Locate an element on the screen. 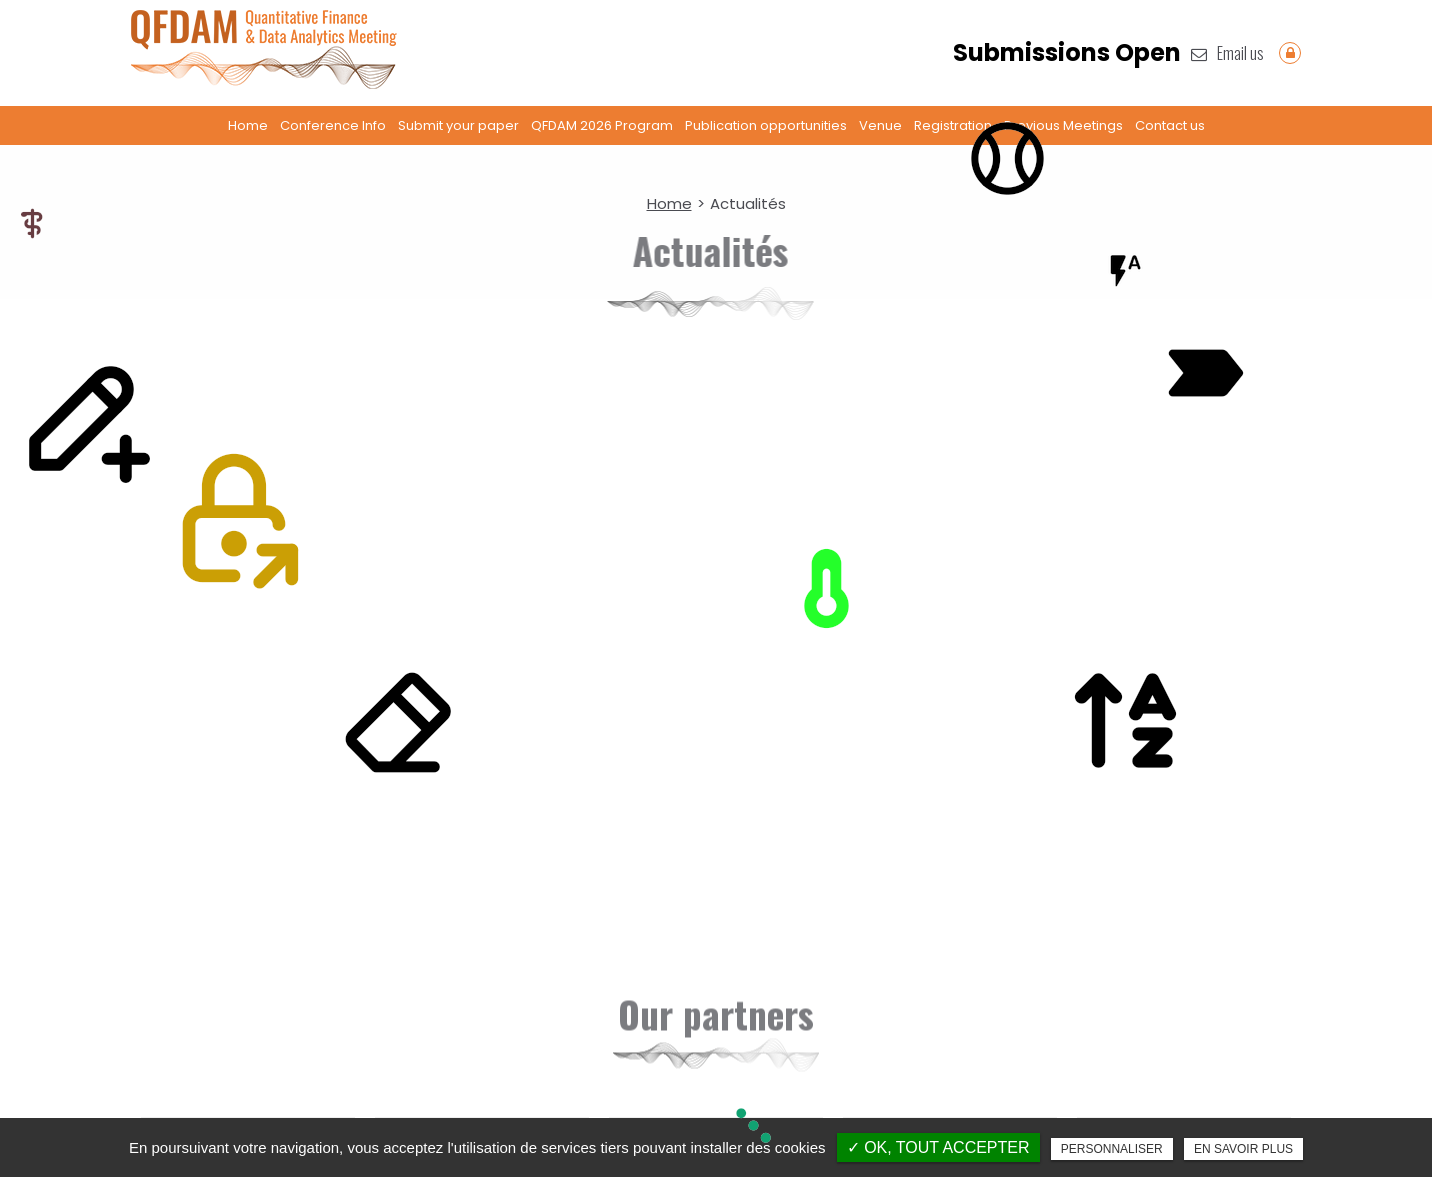  sort items alphabetically in ascending order (A to Z) is located at coordinates (1125, 720).